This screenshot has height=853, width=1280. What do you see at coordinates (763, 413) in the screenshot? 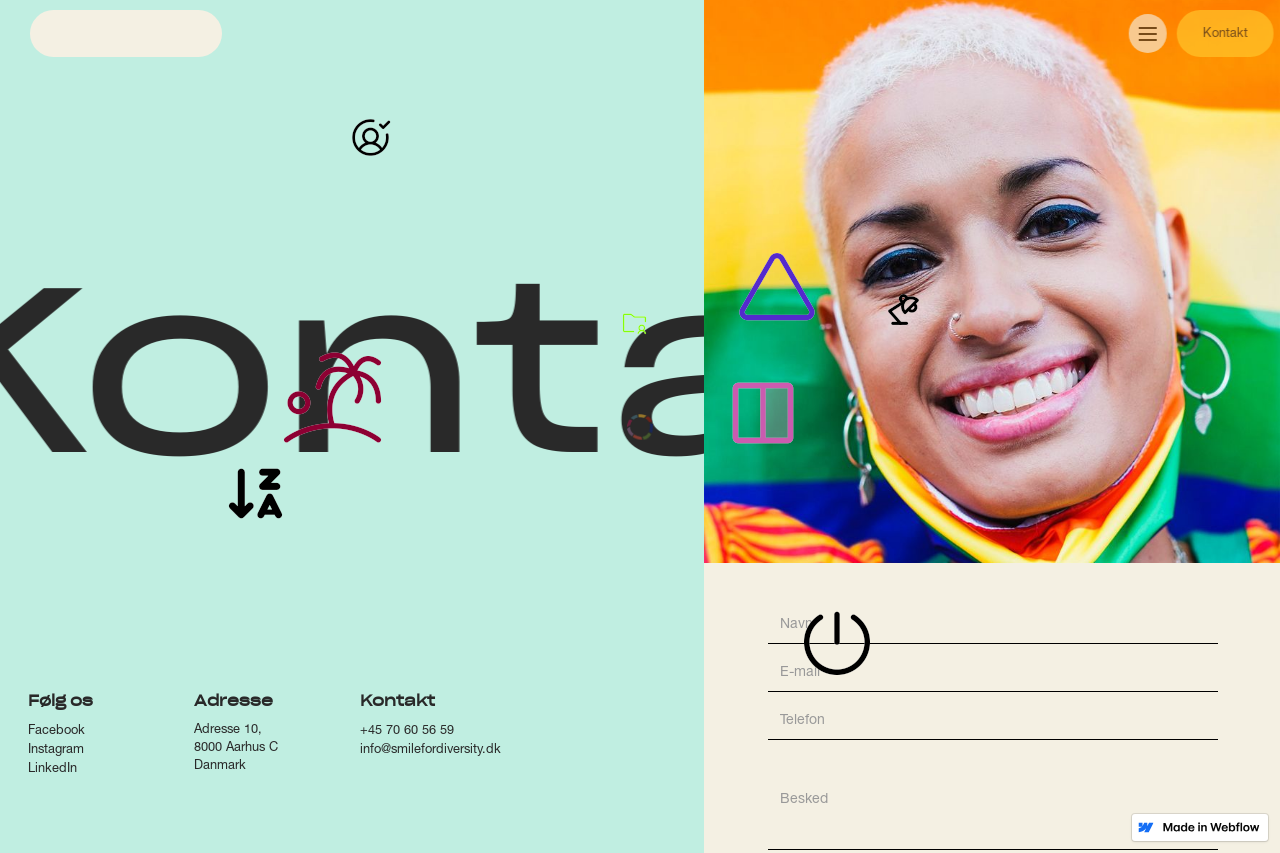
I see `toggle half-screen or split view mode` at bounding box center [763, 413].